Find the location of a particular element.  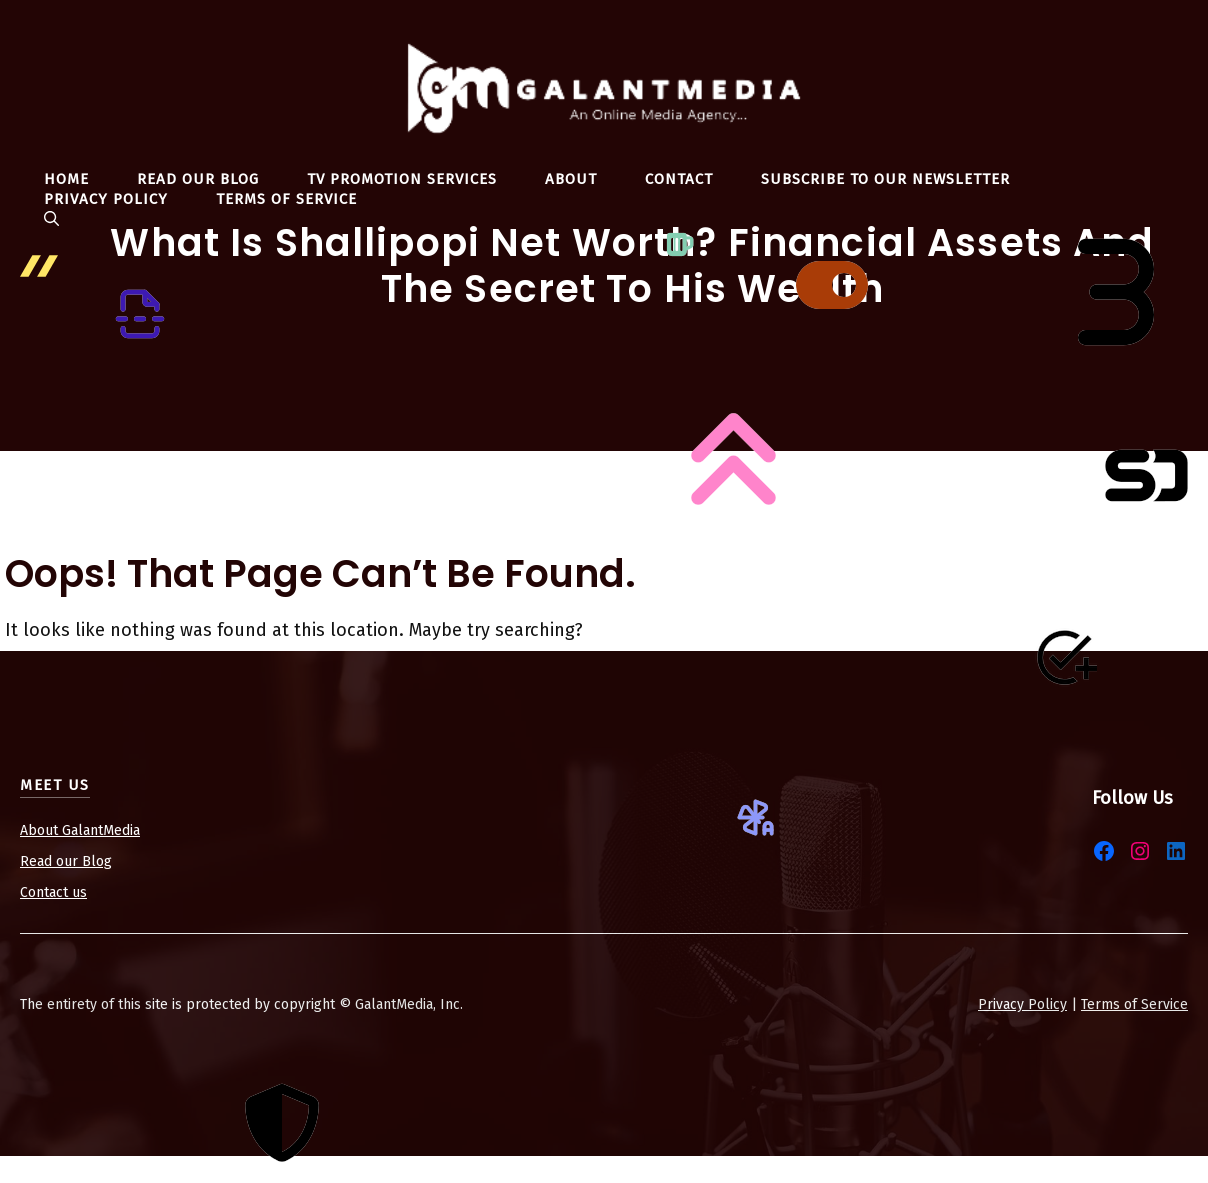

toggle switch in the on/enabled position is located at coordinates (832, 285).